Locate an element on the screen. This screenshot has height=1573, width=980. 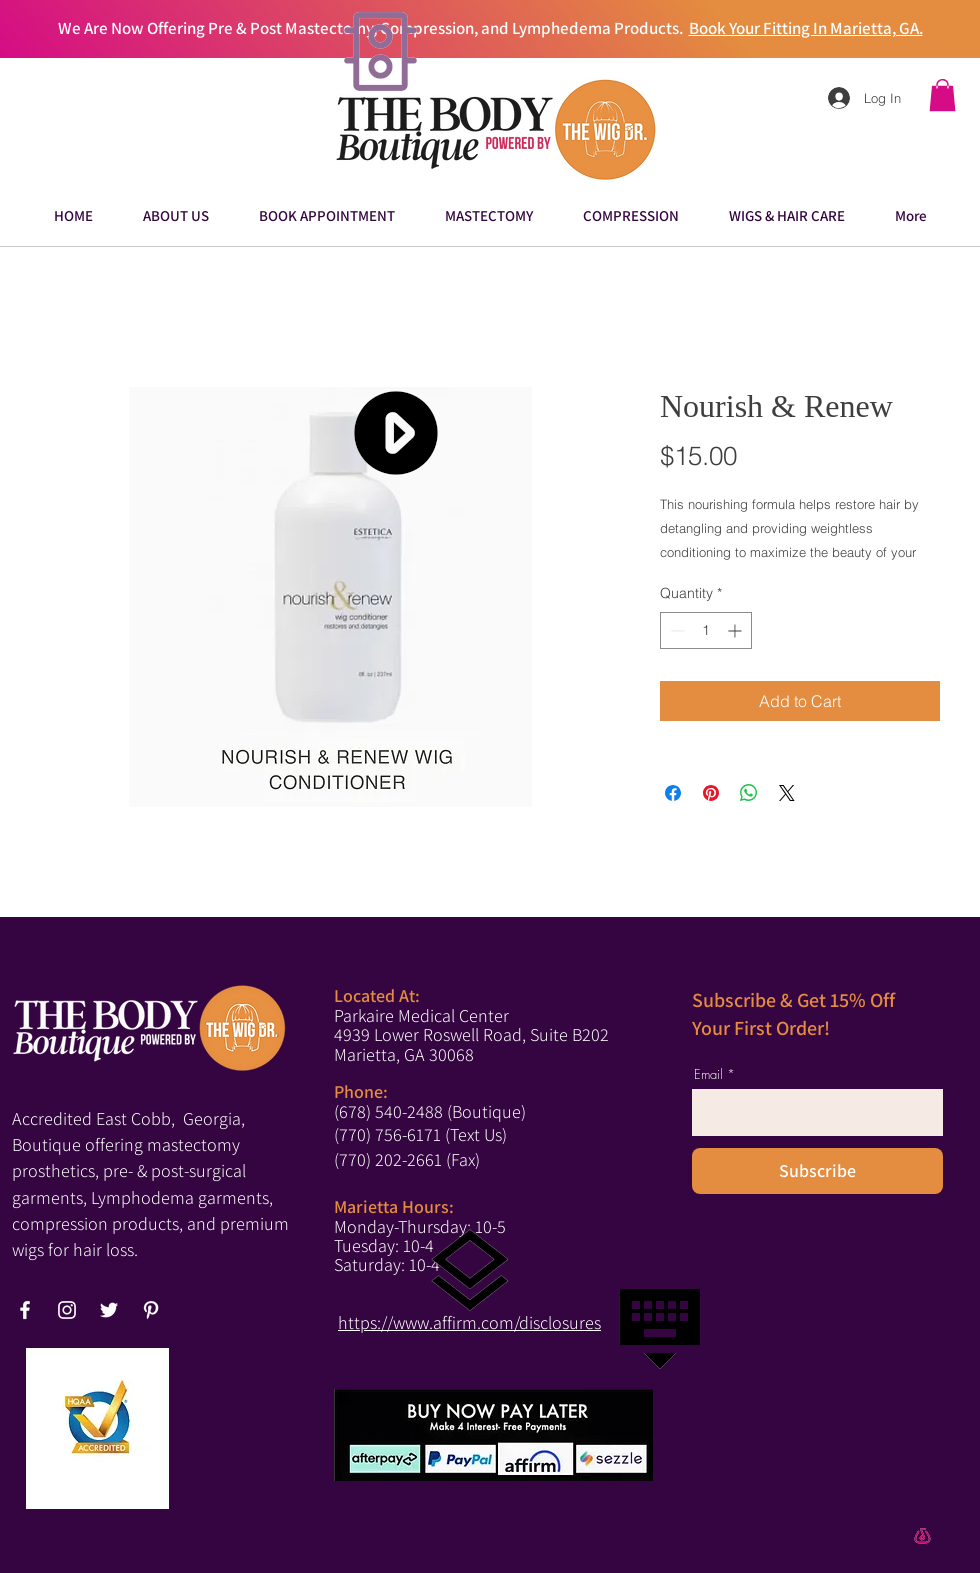
toggle map layers on or off is located at coordinates (470, 1272).